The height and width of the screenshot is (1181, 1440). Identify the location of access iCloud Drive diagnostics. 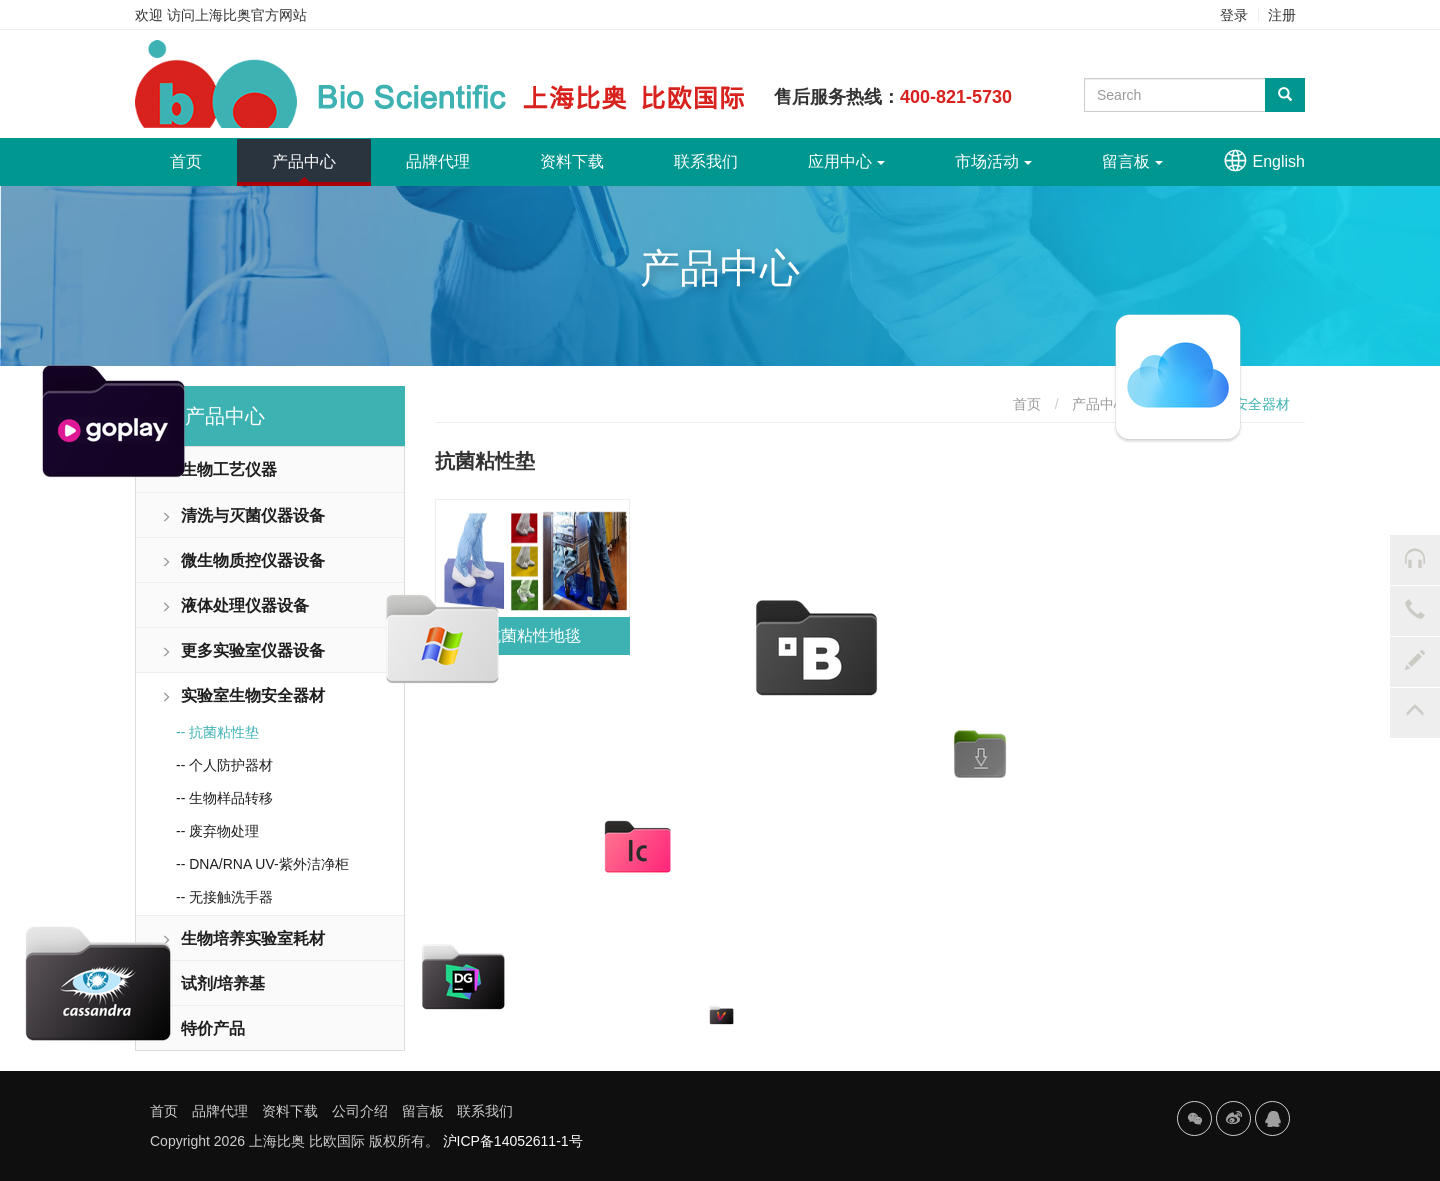
(1178, 377).